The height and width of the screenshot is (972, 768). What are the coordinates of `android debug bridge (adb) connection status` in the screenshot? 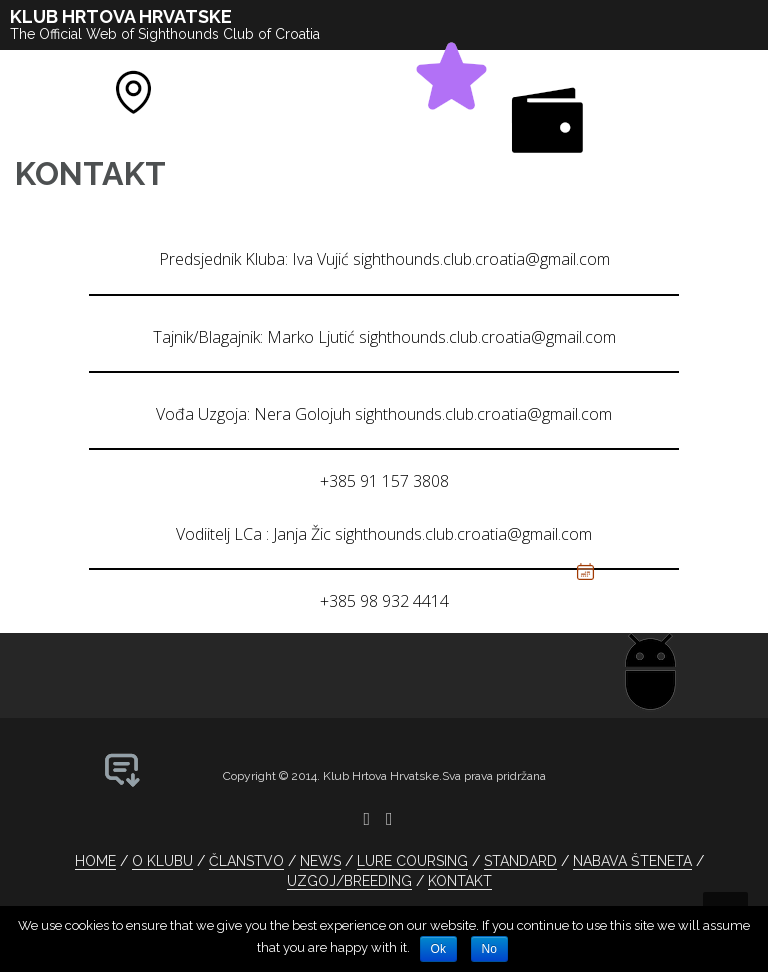 It's located at (650, 670).